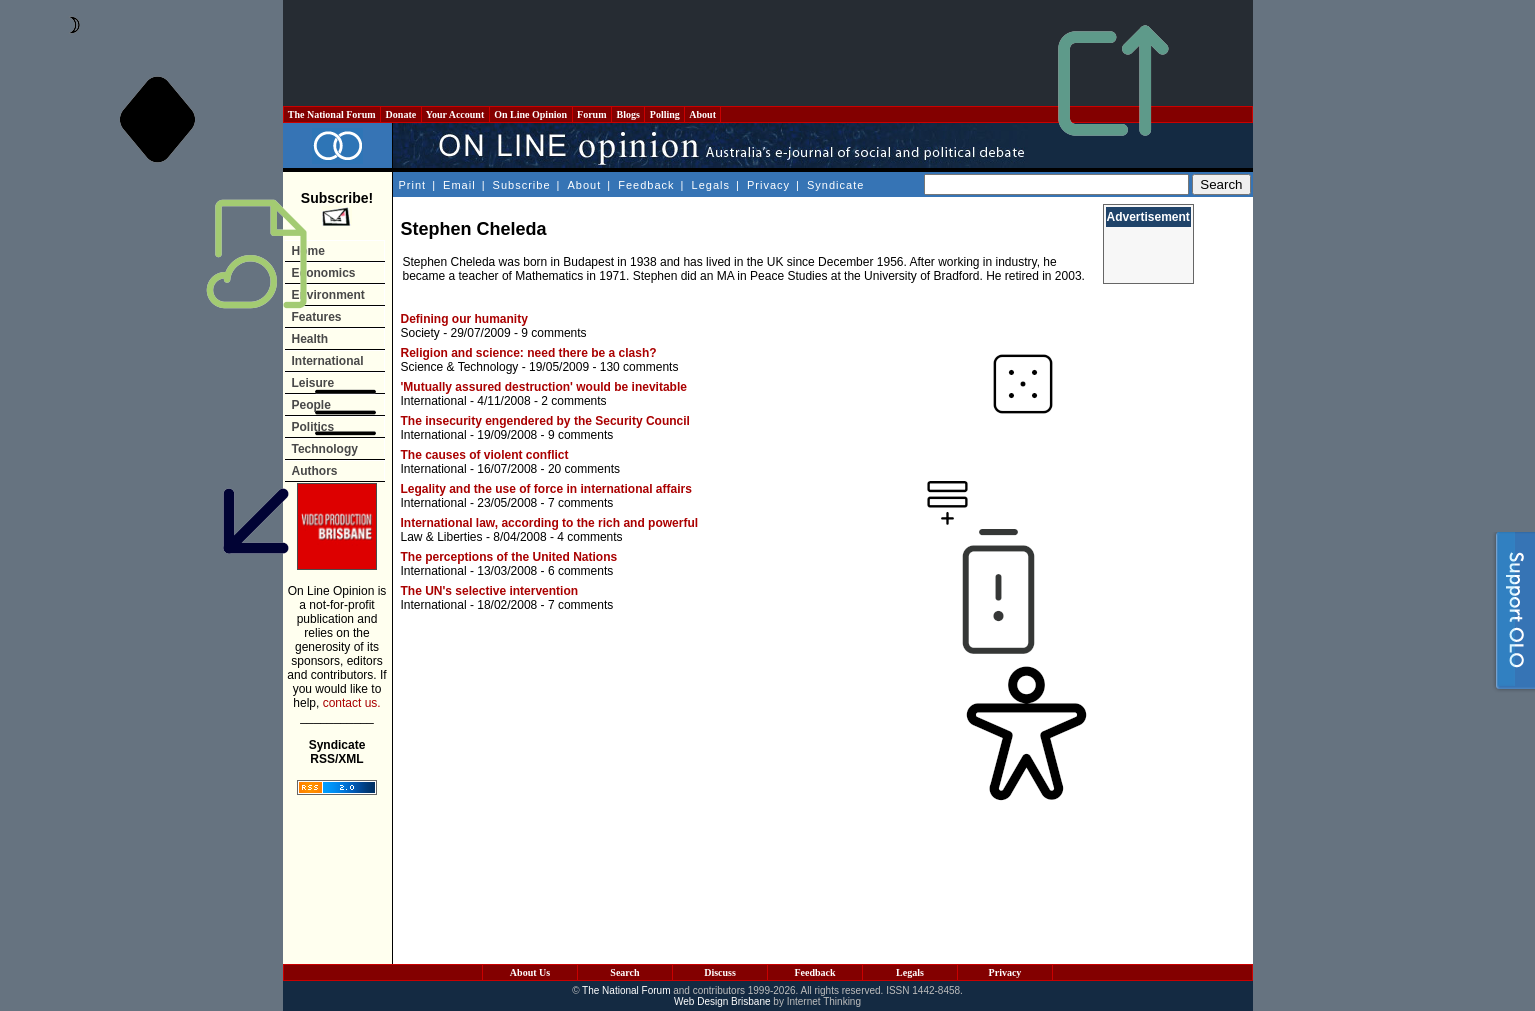  Describe the element at coordinates (345, 412) in the screenshot. I see `view items in list format` at that location.